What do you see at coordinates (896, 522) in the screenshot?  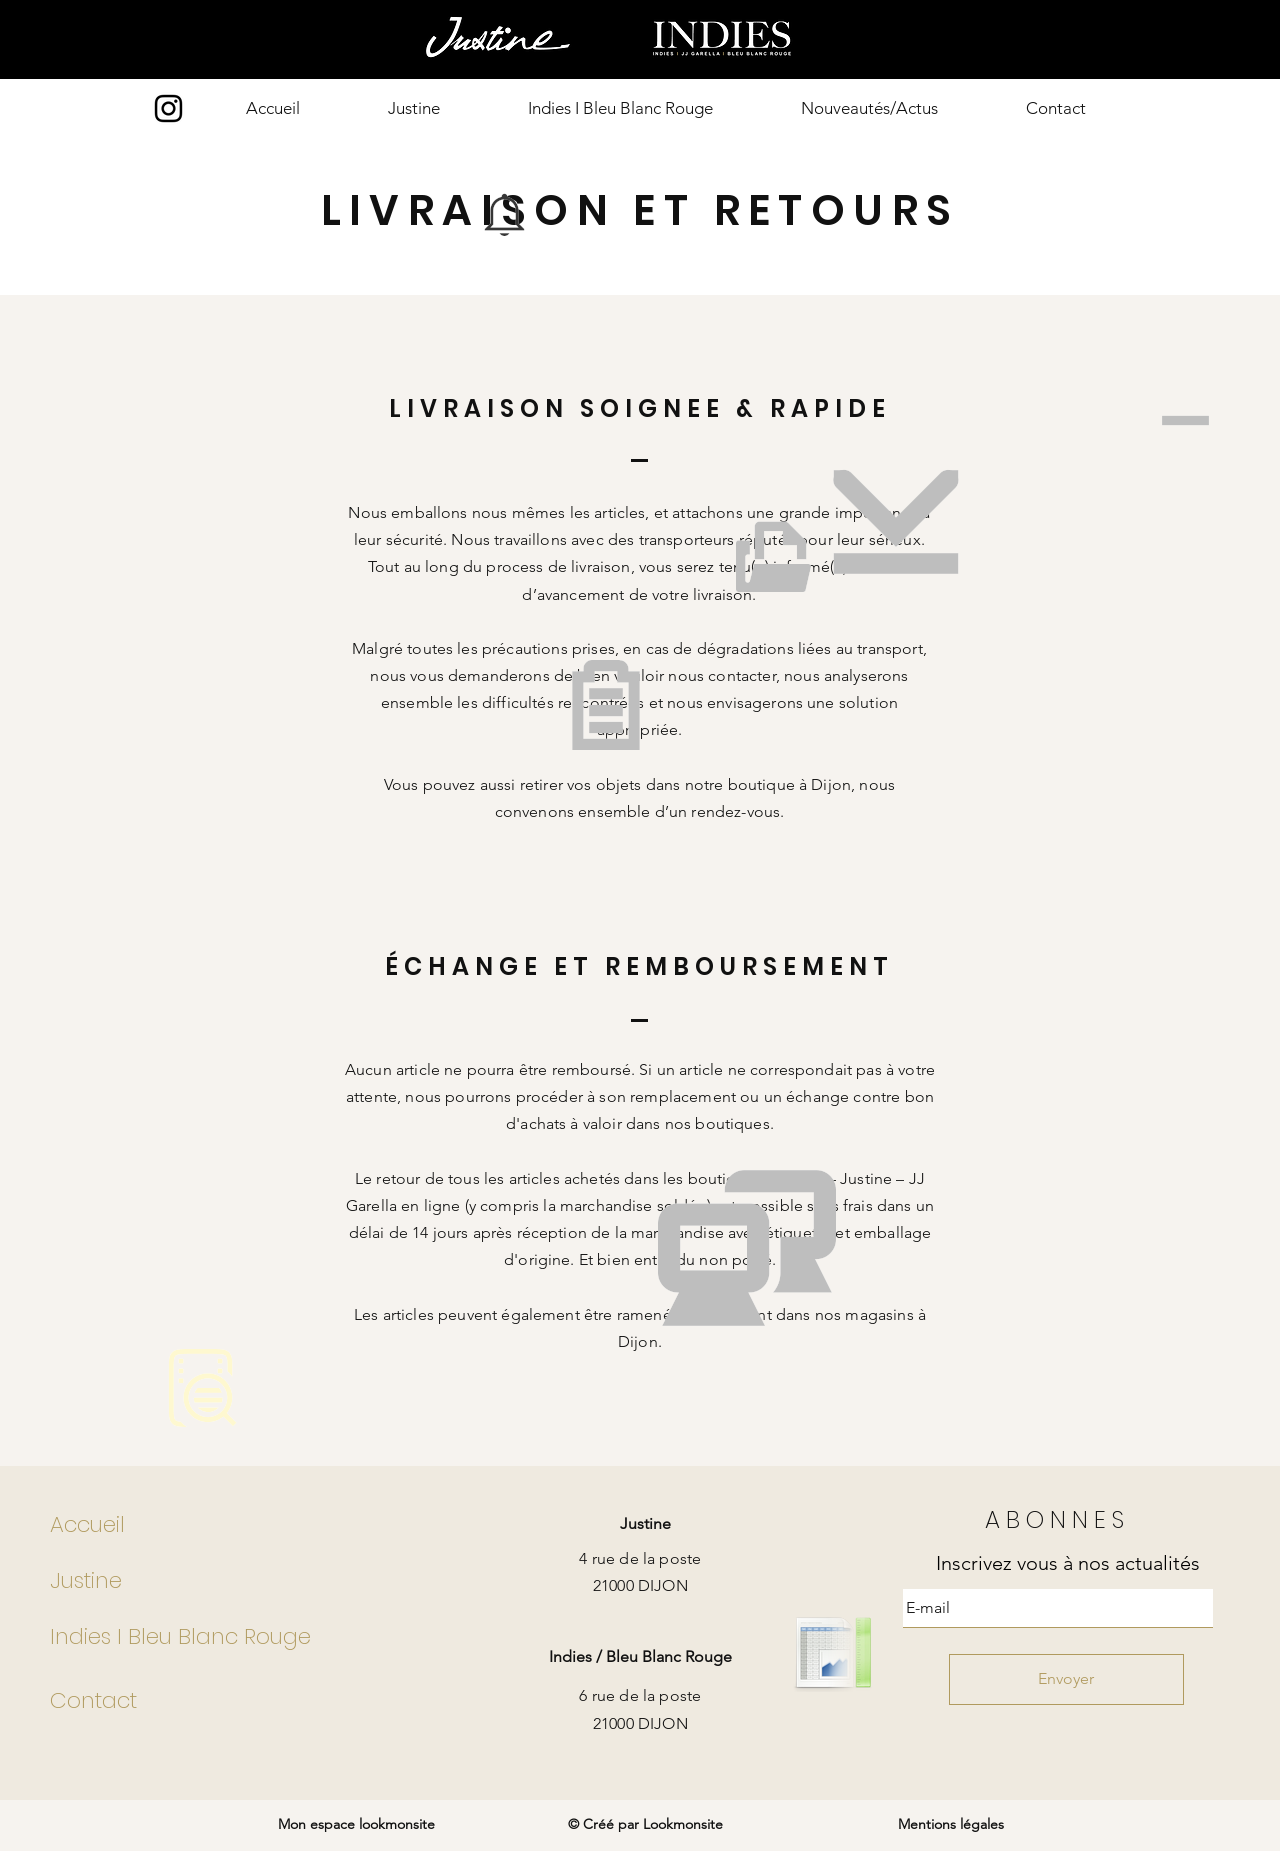 I see `scroll to bottom of page or list` at bounding box center [896, 522].